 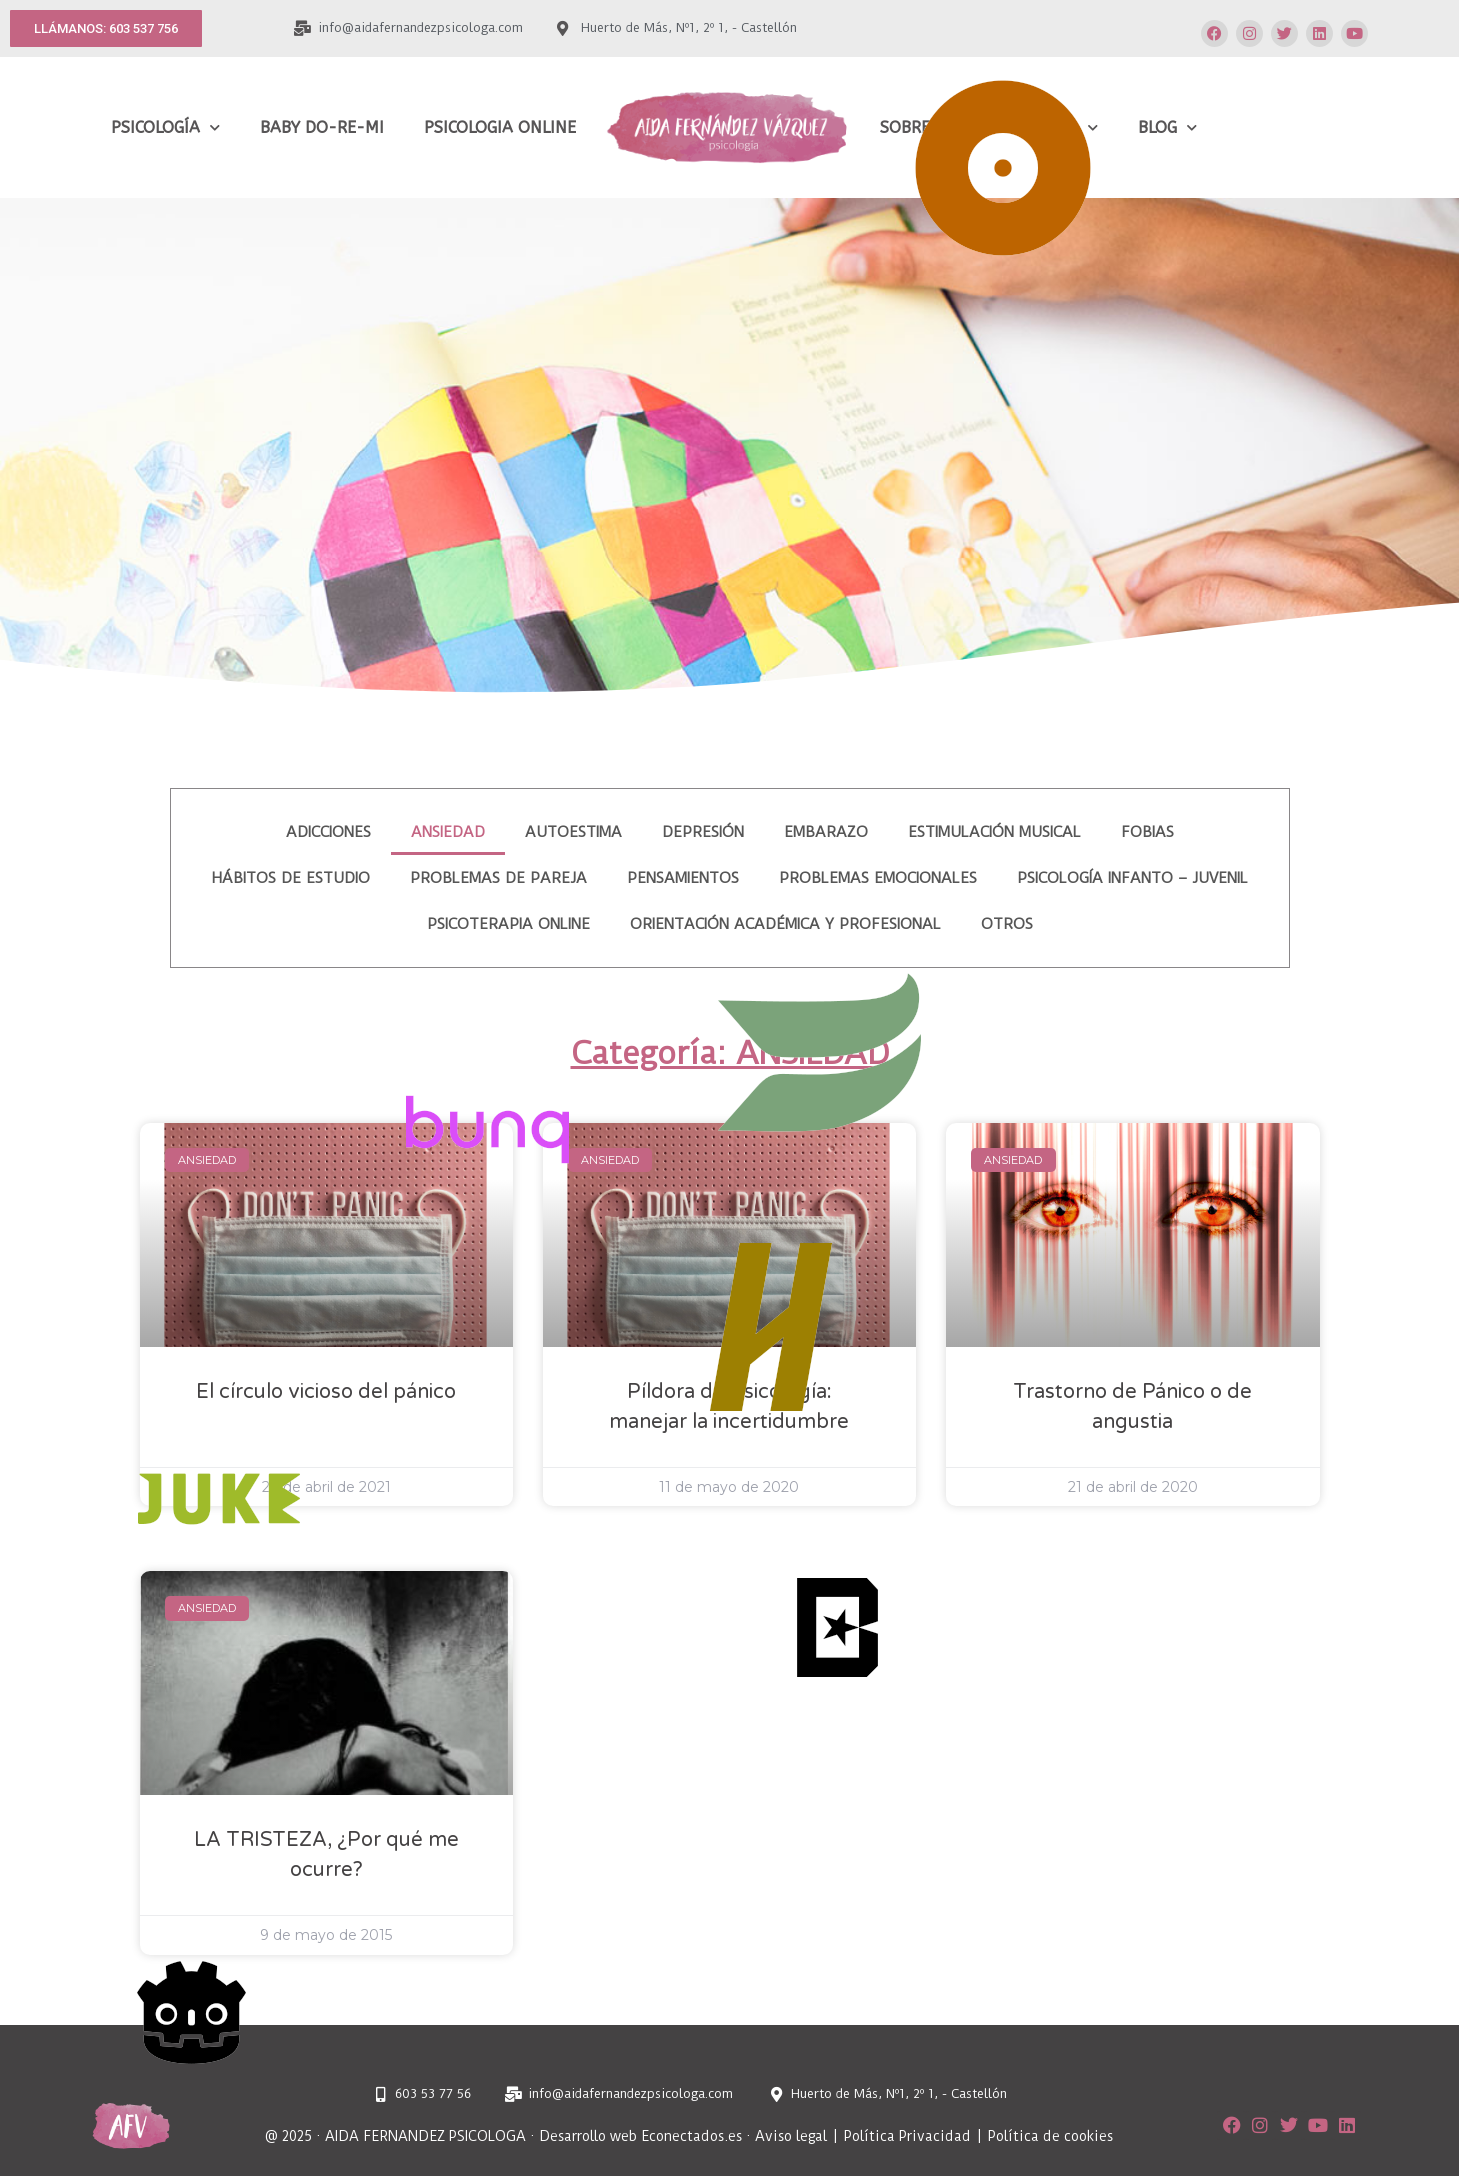 I want to click on open beatstars music marketplace, so click(x=837, y=1627).